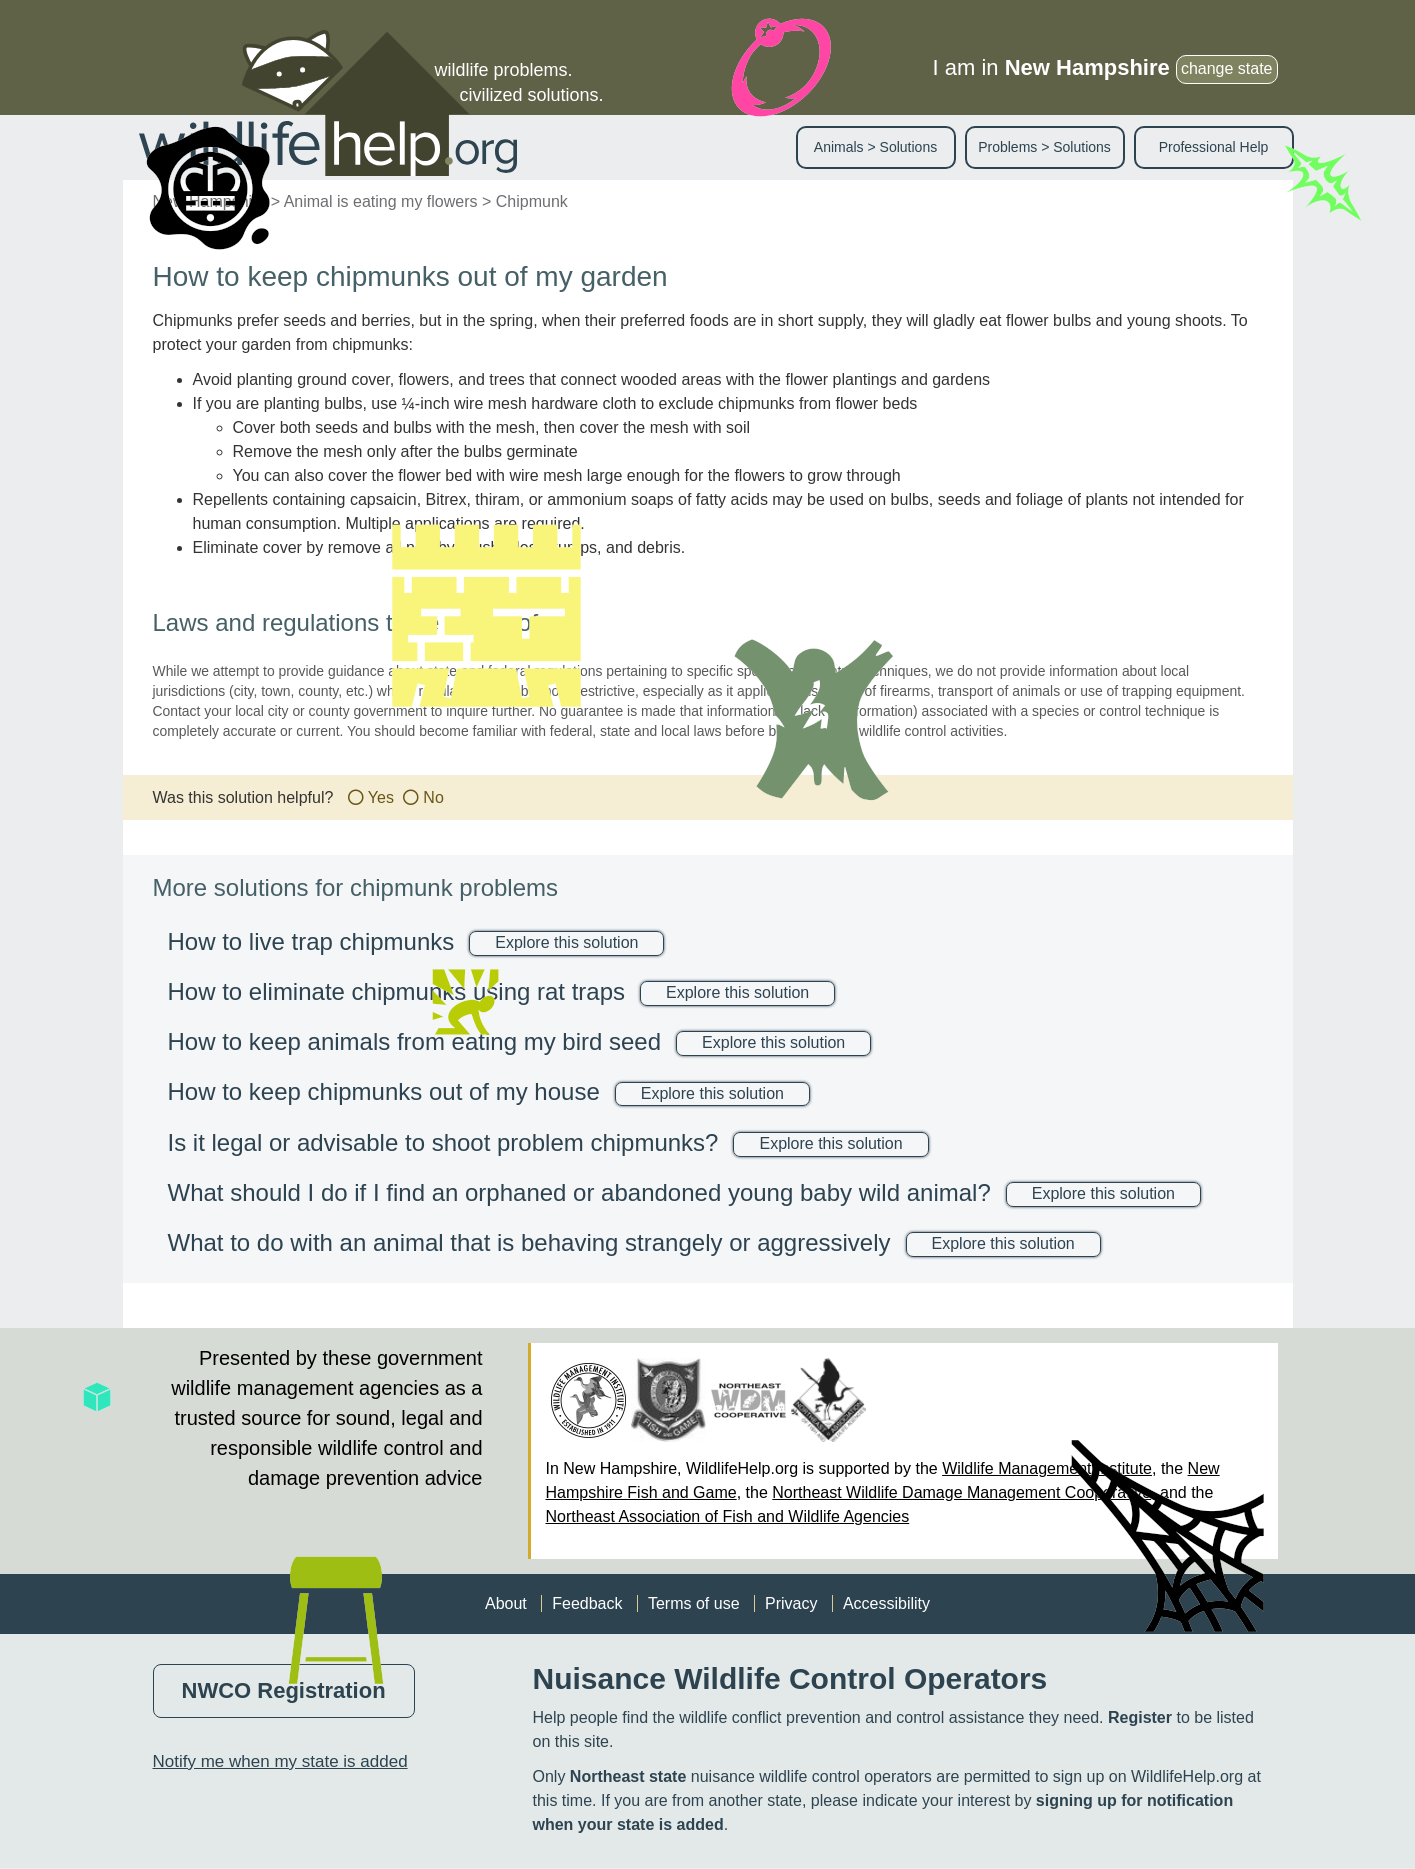 The height and width of the screenshot is (1869, 1415). I want to click on indicates oppression or overwhelming force in gameplay, so click(465, 1002).